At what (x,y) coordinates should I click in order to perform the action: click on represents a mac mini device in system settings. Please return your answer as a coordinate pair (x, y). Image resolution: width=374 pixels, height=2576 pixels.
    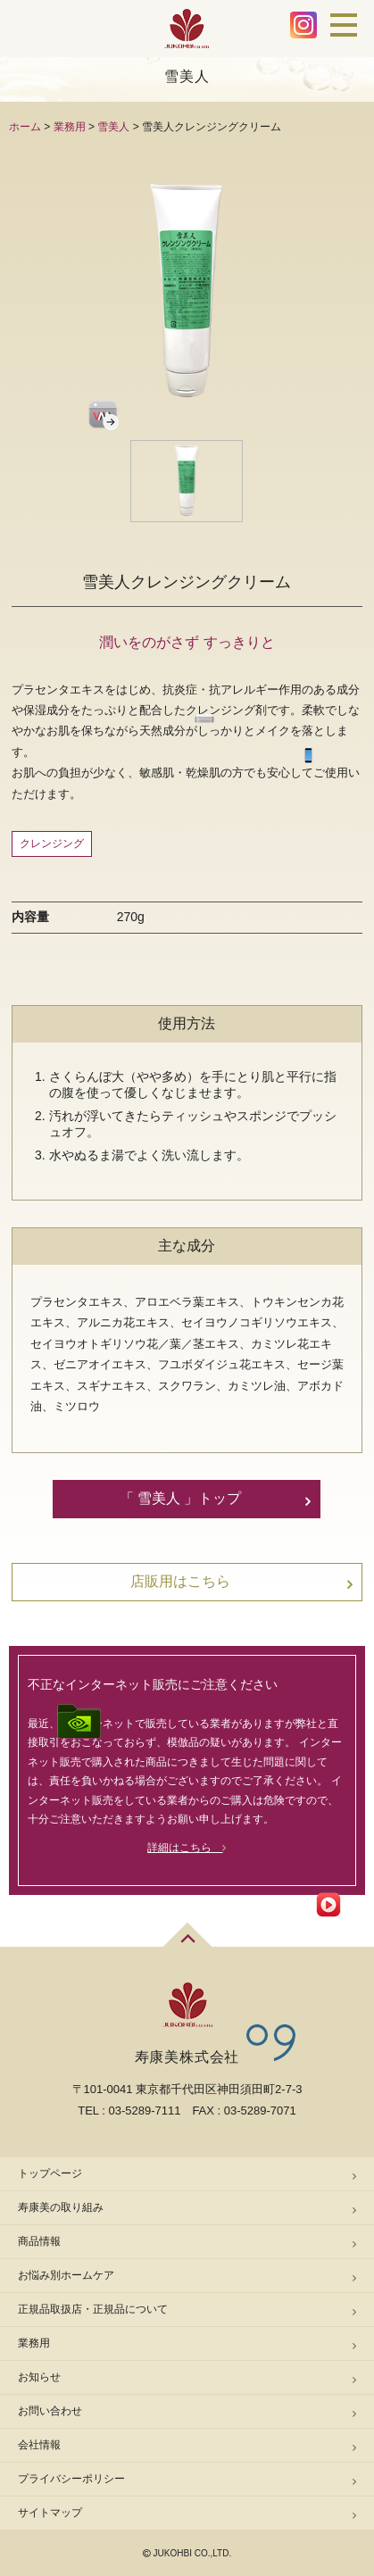
    Looking at the image, I should click on (204, 717).